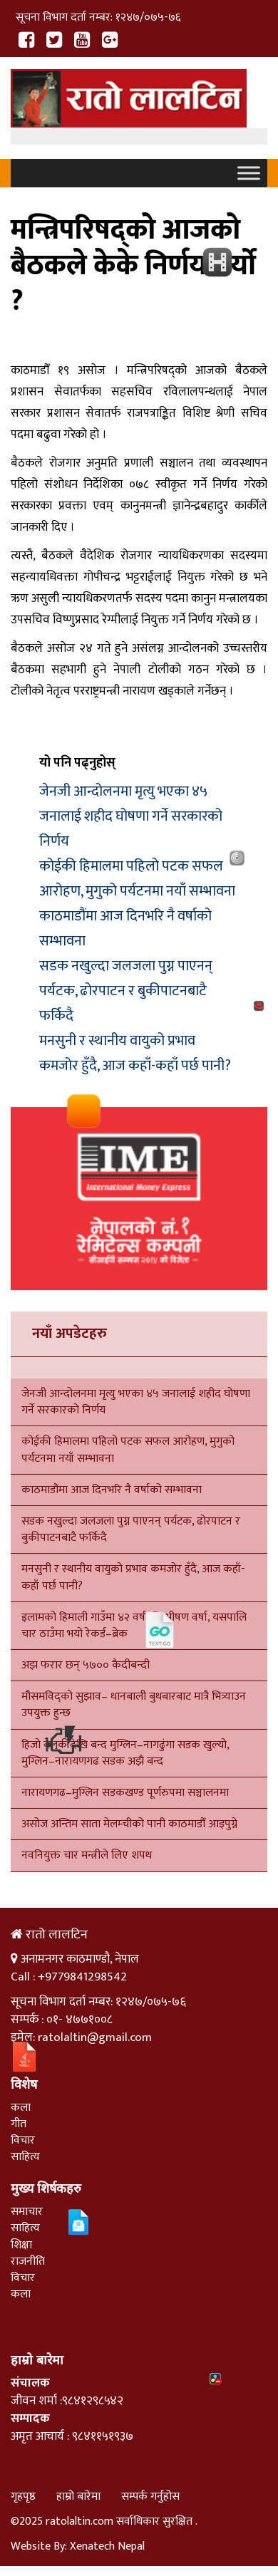  I want to click on an email message file or .eml attachment, so click(78, 2223).